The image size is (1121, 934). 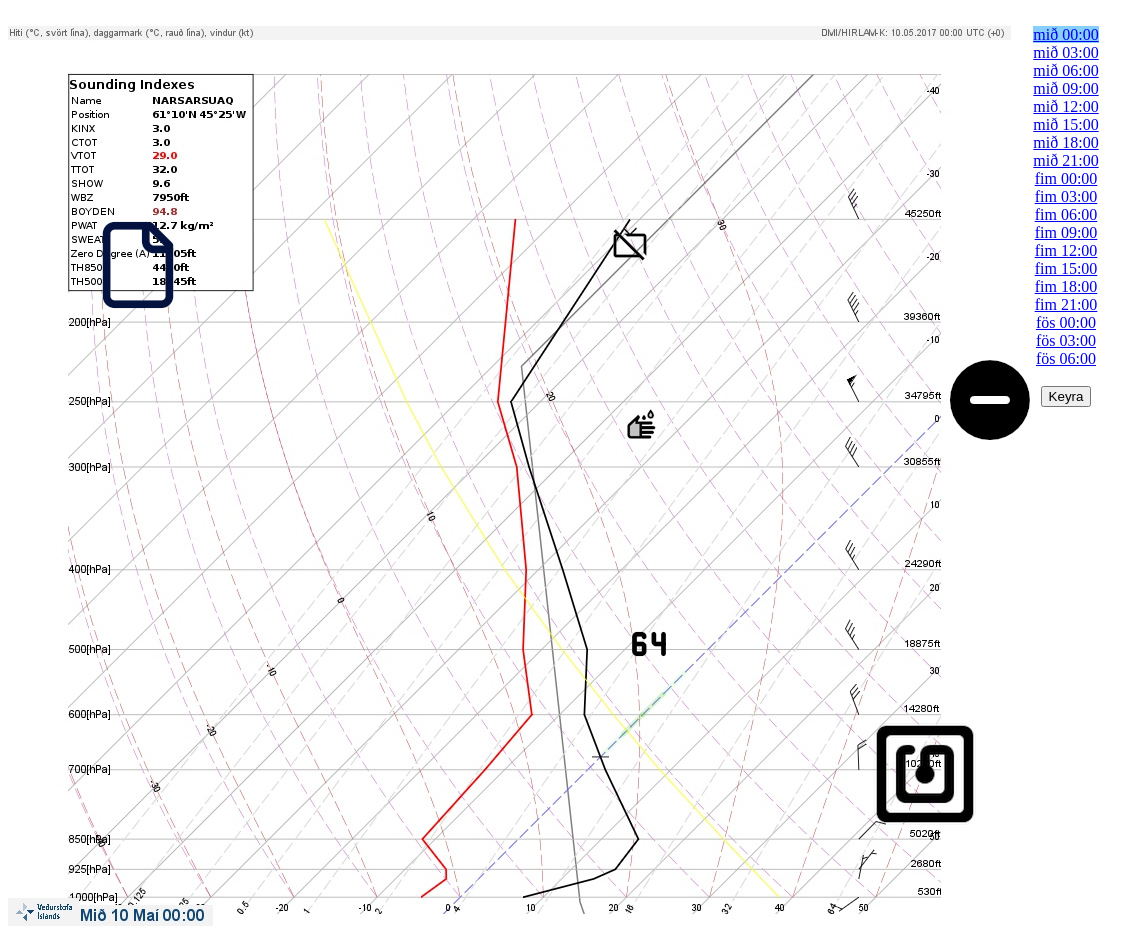 What do you see at coordinates (990, 400) in the screenshot?
I see `remove an item from a list` at bounding box center [990, 400].